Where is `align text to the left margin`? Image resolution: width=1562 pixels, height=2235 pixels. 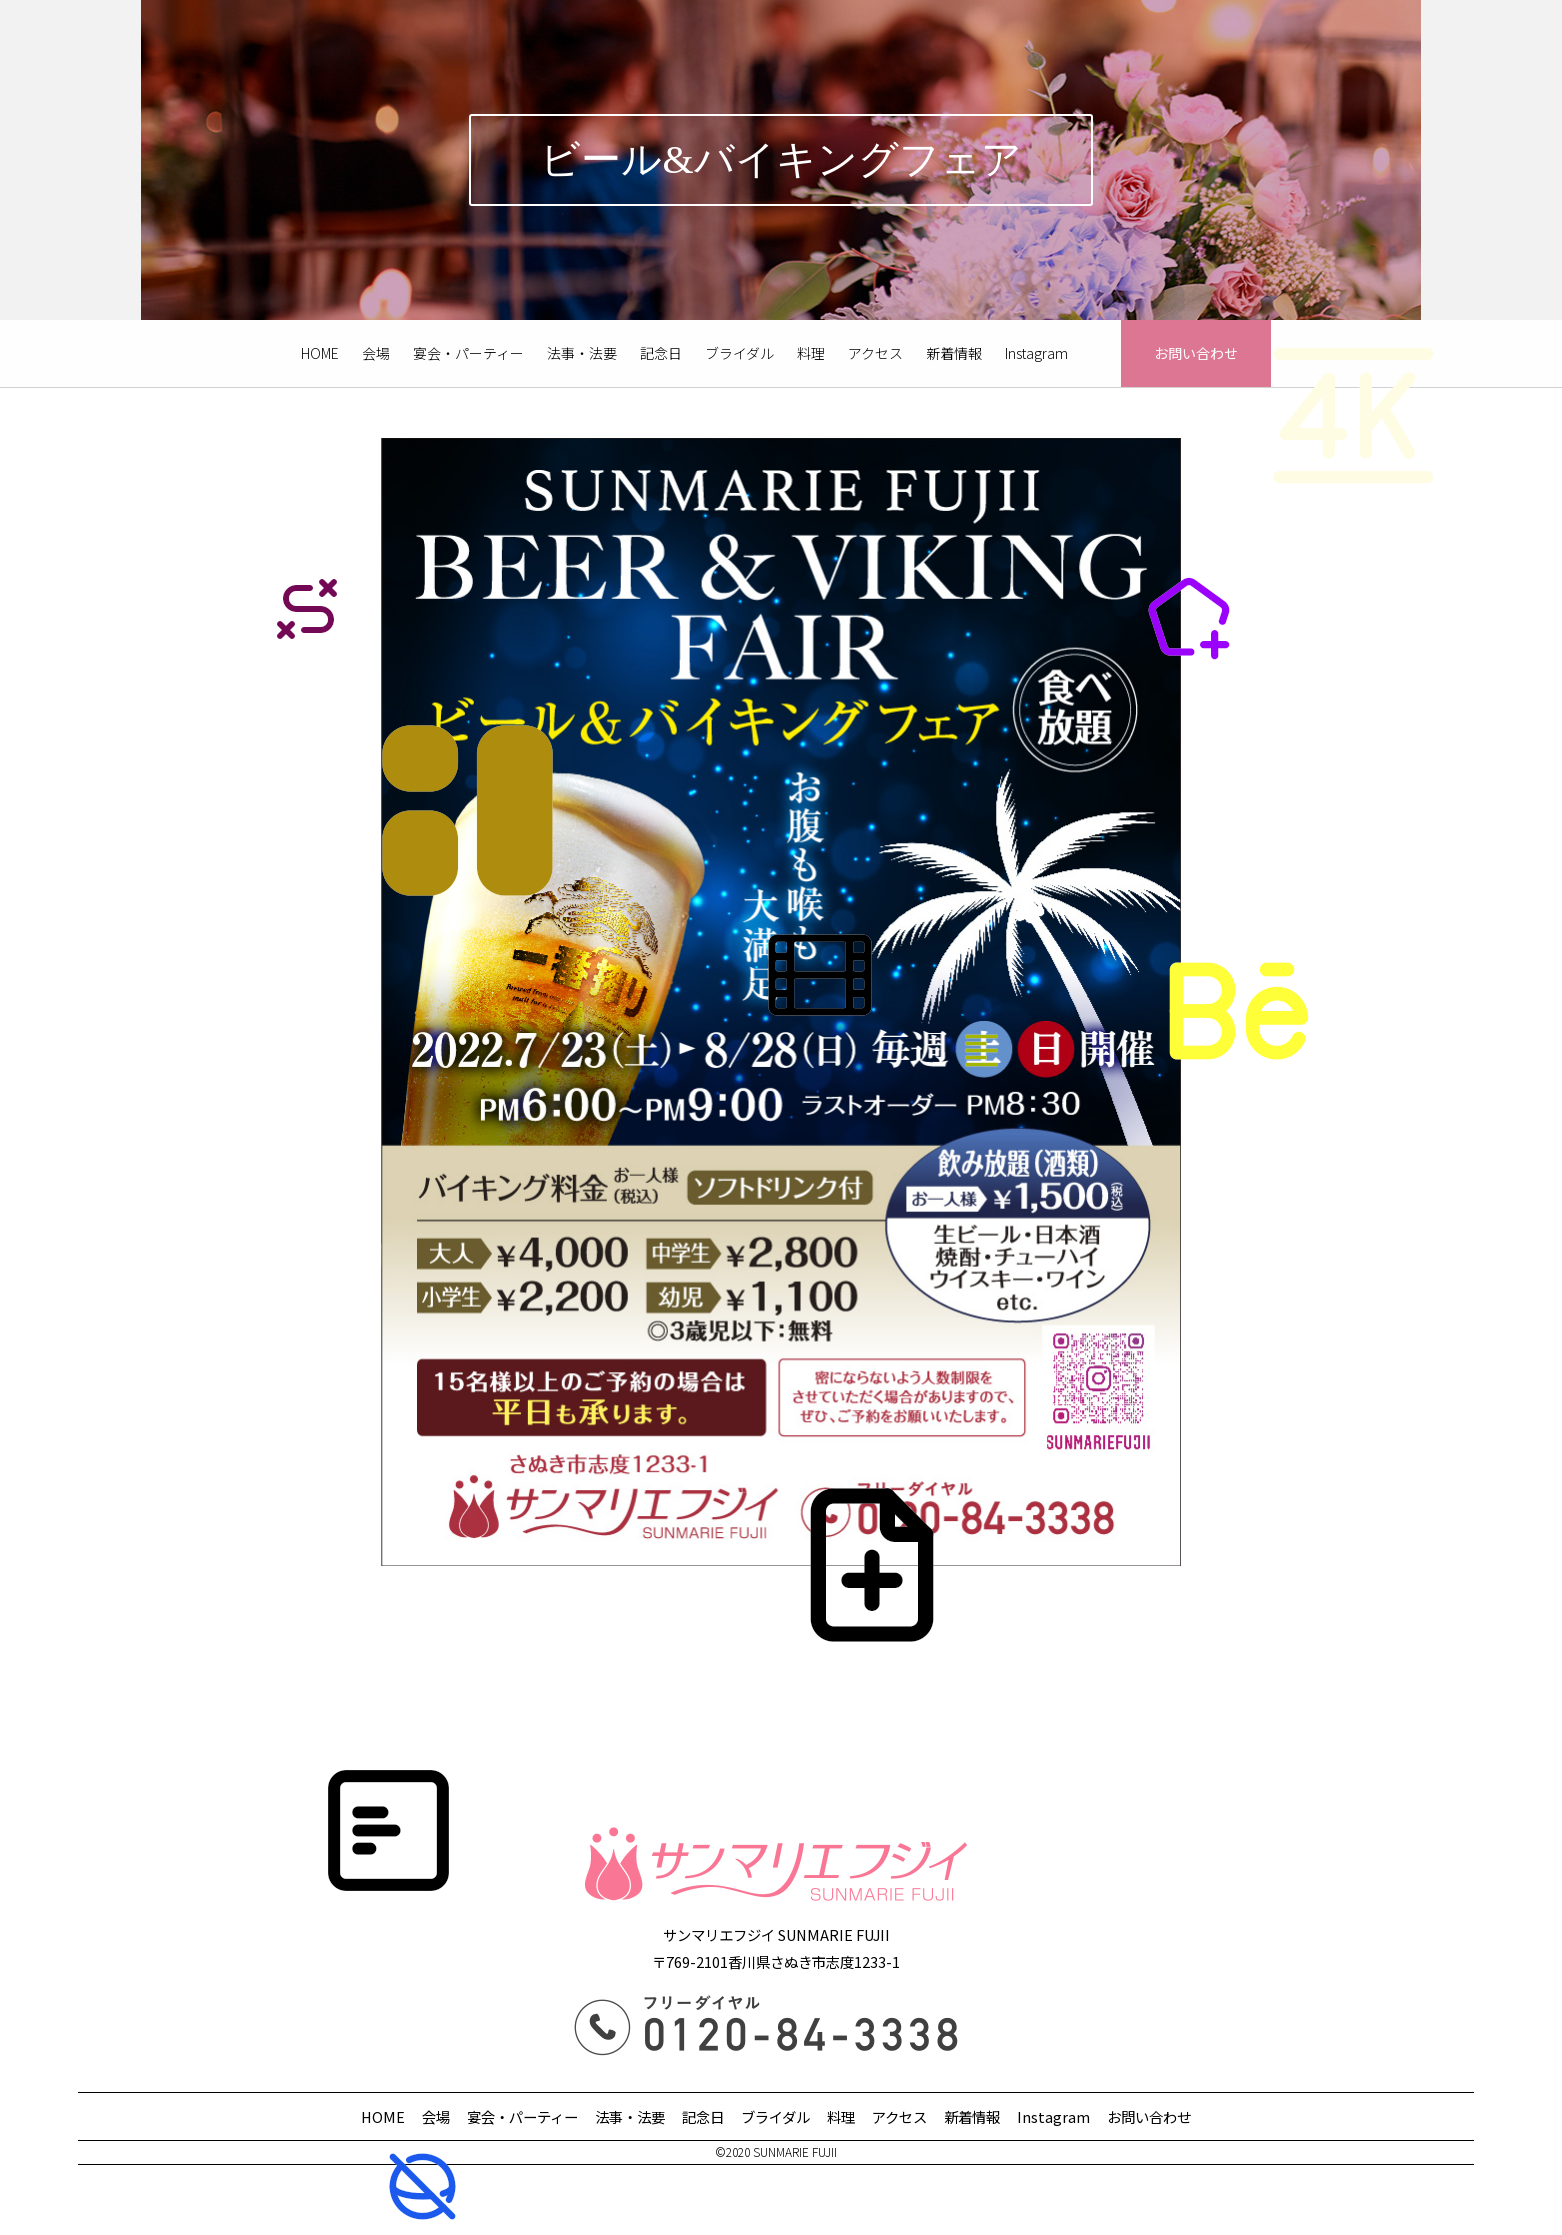 align text to the left margin is located at coordinates (981, 1050).